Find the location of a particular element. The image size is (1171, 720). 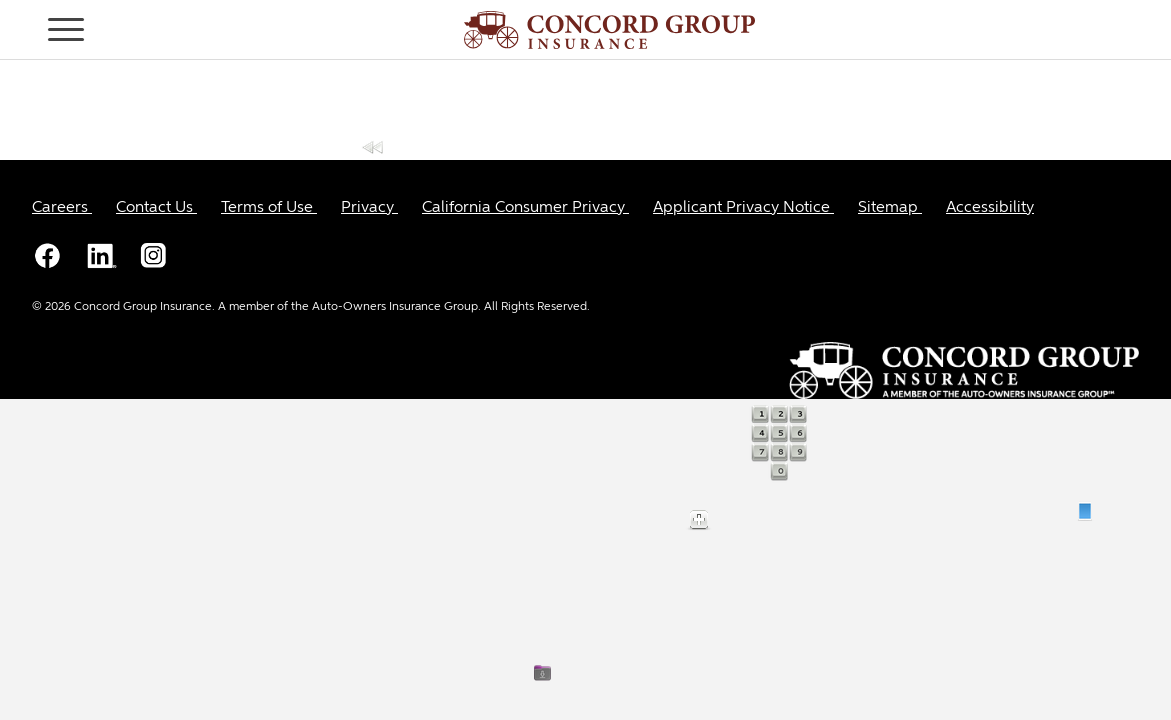

seek forward in media (right-to-left interface) is located at coordinates (372, 147).